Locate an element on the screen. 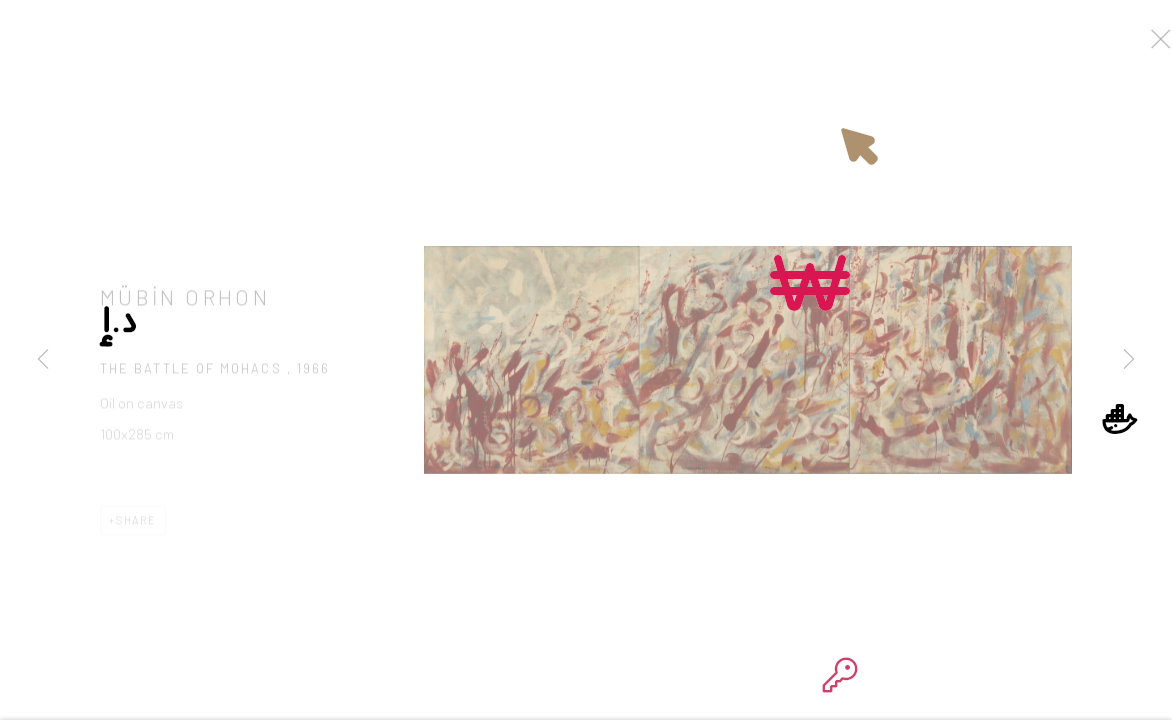 This screenshot has height=720, width=1172. indicates price or amount in UAE dirhams is located at coordinates (118, 327).